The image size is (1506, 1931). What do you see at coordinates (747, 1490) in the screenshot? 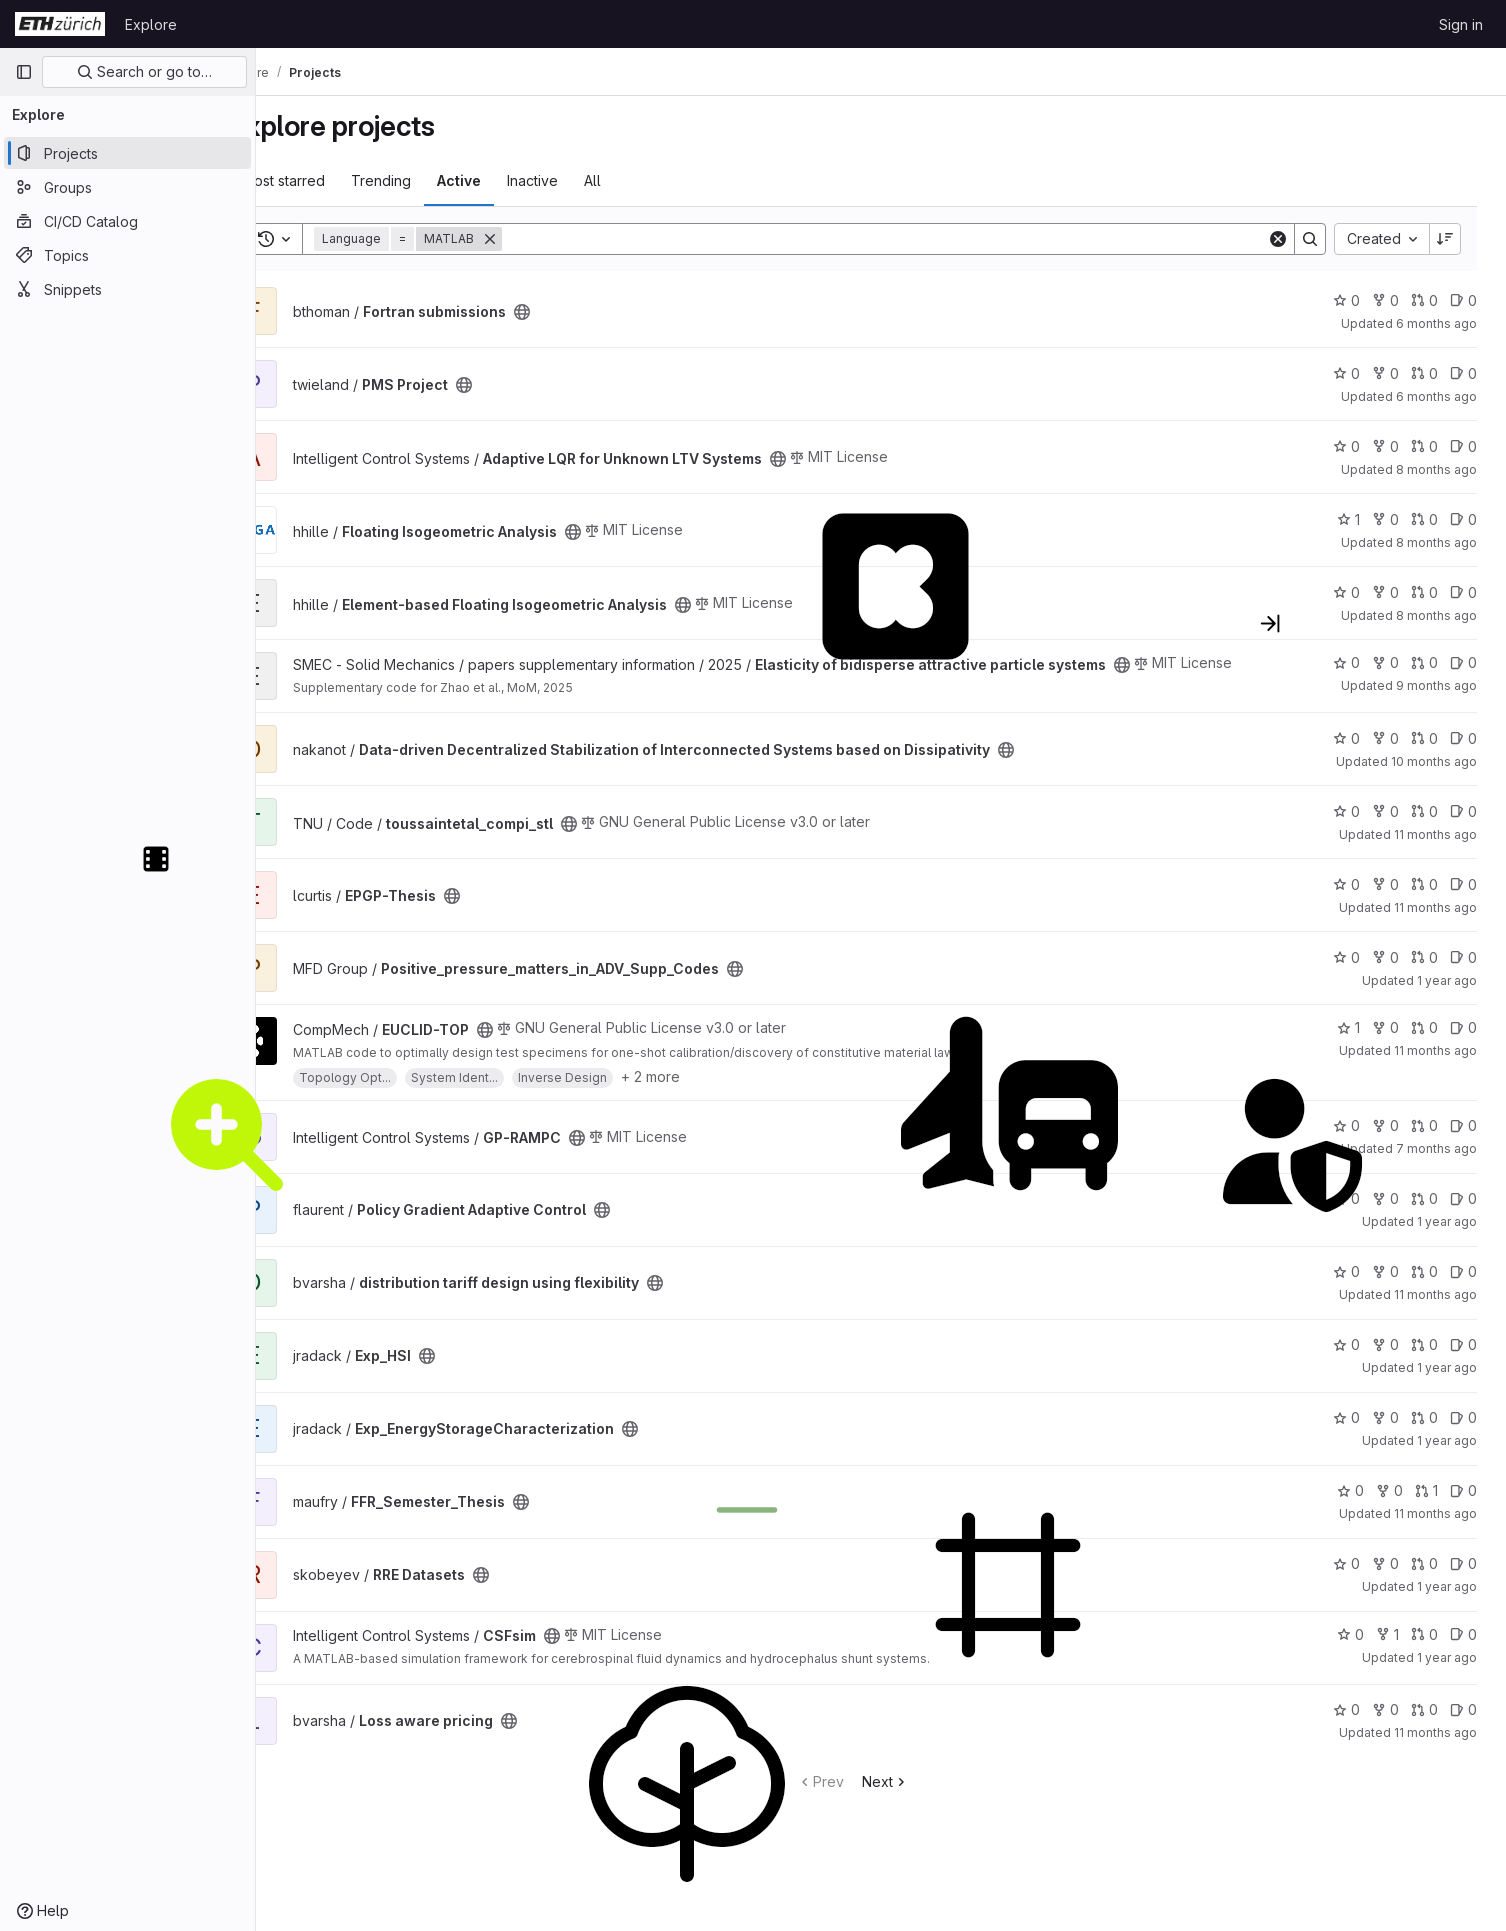
I see `minimize the current window` at bounding box center [747, 1490].